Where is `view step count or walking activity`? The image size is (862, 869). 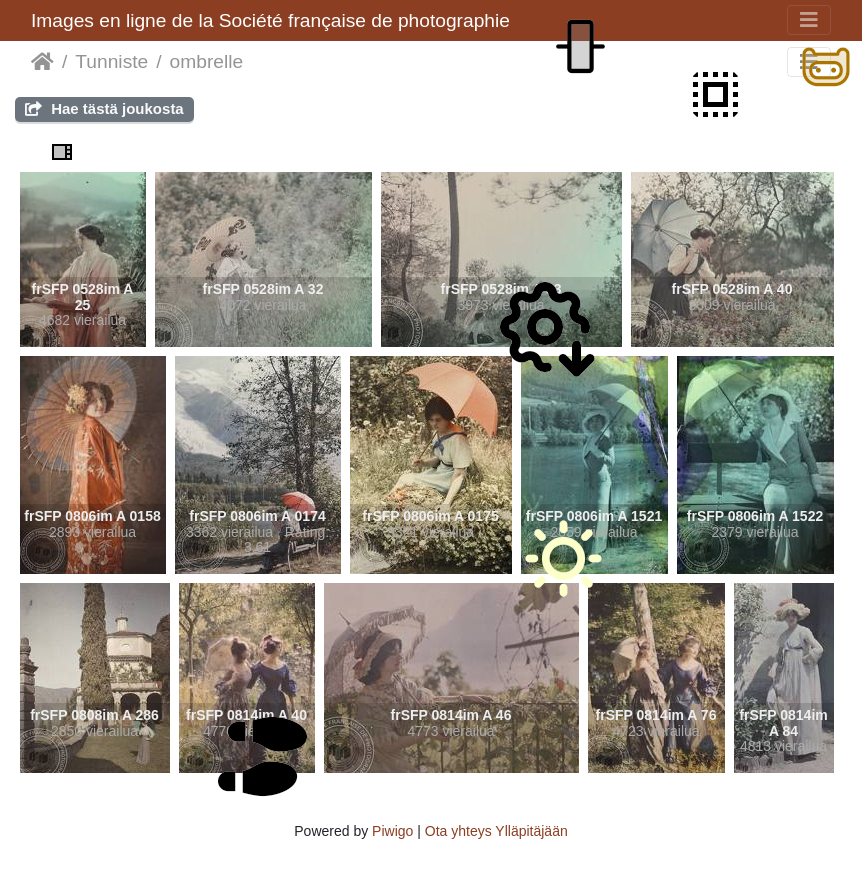
view step count or walking activity is located at coordinates (262, 756).